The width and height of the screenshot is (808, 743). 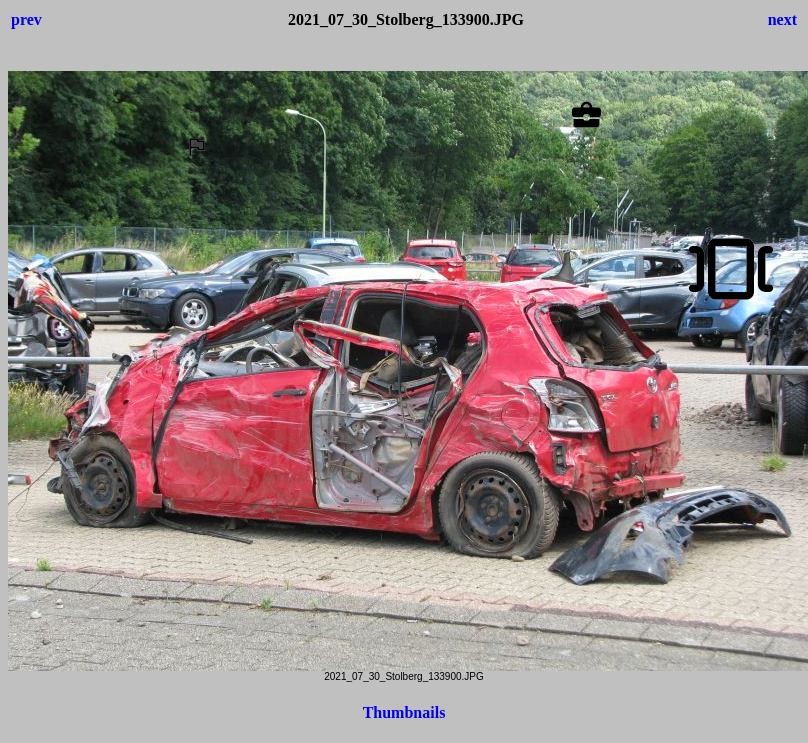 What do you see at coordinates (196, 146) in the screenshot?
I see `flag or report content` at bounding box center [196, 146].